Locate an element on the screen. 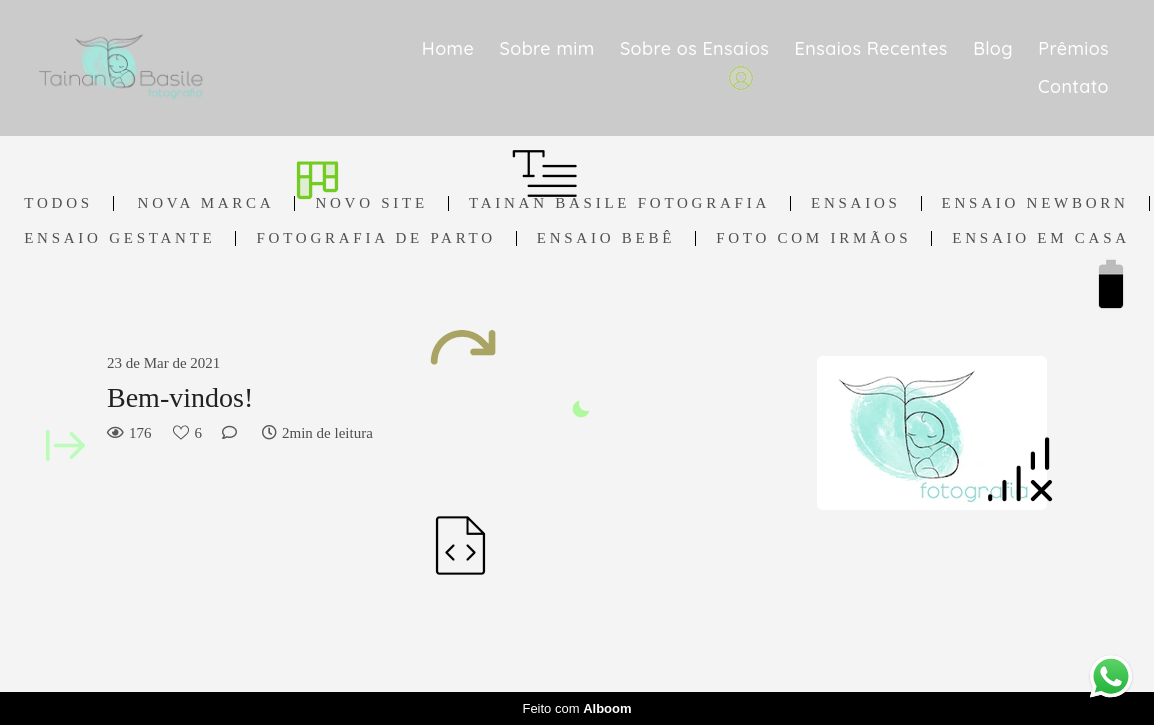 This screenshot has height=725, width=1154. sign out or log out of account is located at coordinates (65, 445).